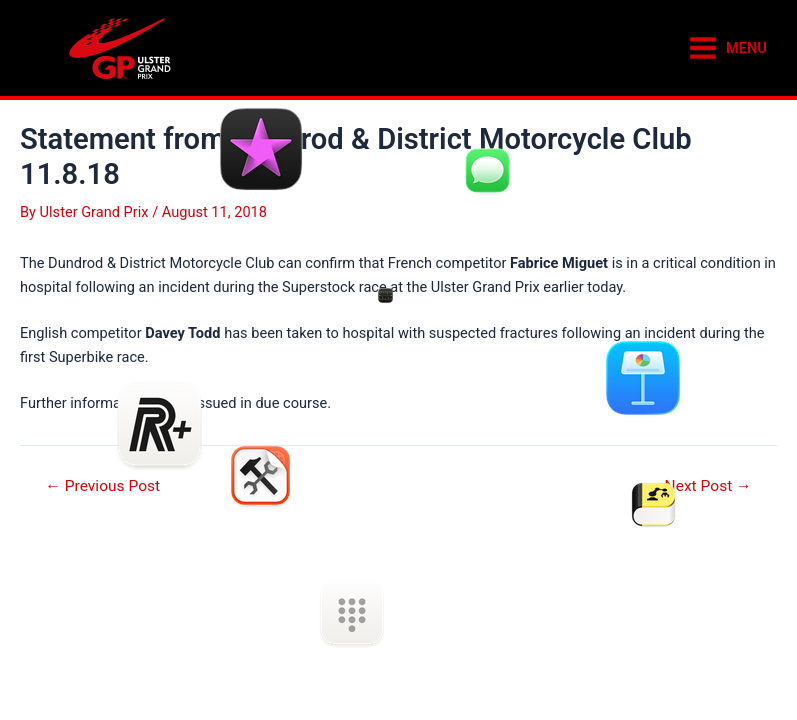 The height and width of the screenshot is (720, 797). Describe the element at coordinates (643, 378) in the screenshot. I see `open LibreOffice Writer document editor` at that location.